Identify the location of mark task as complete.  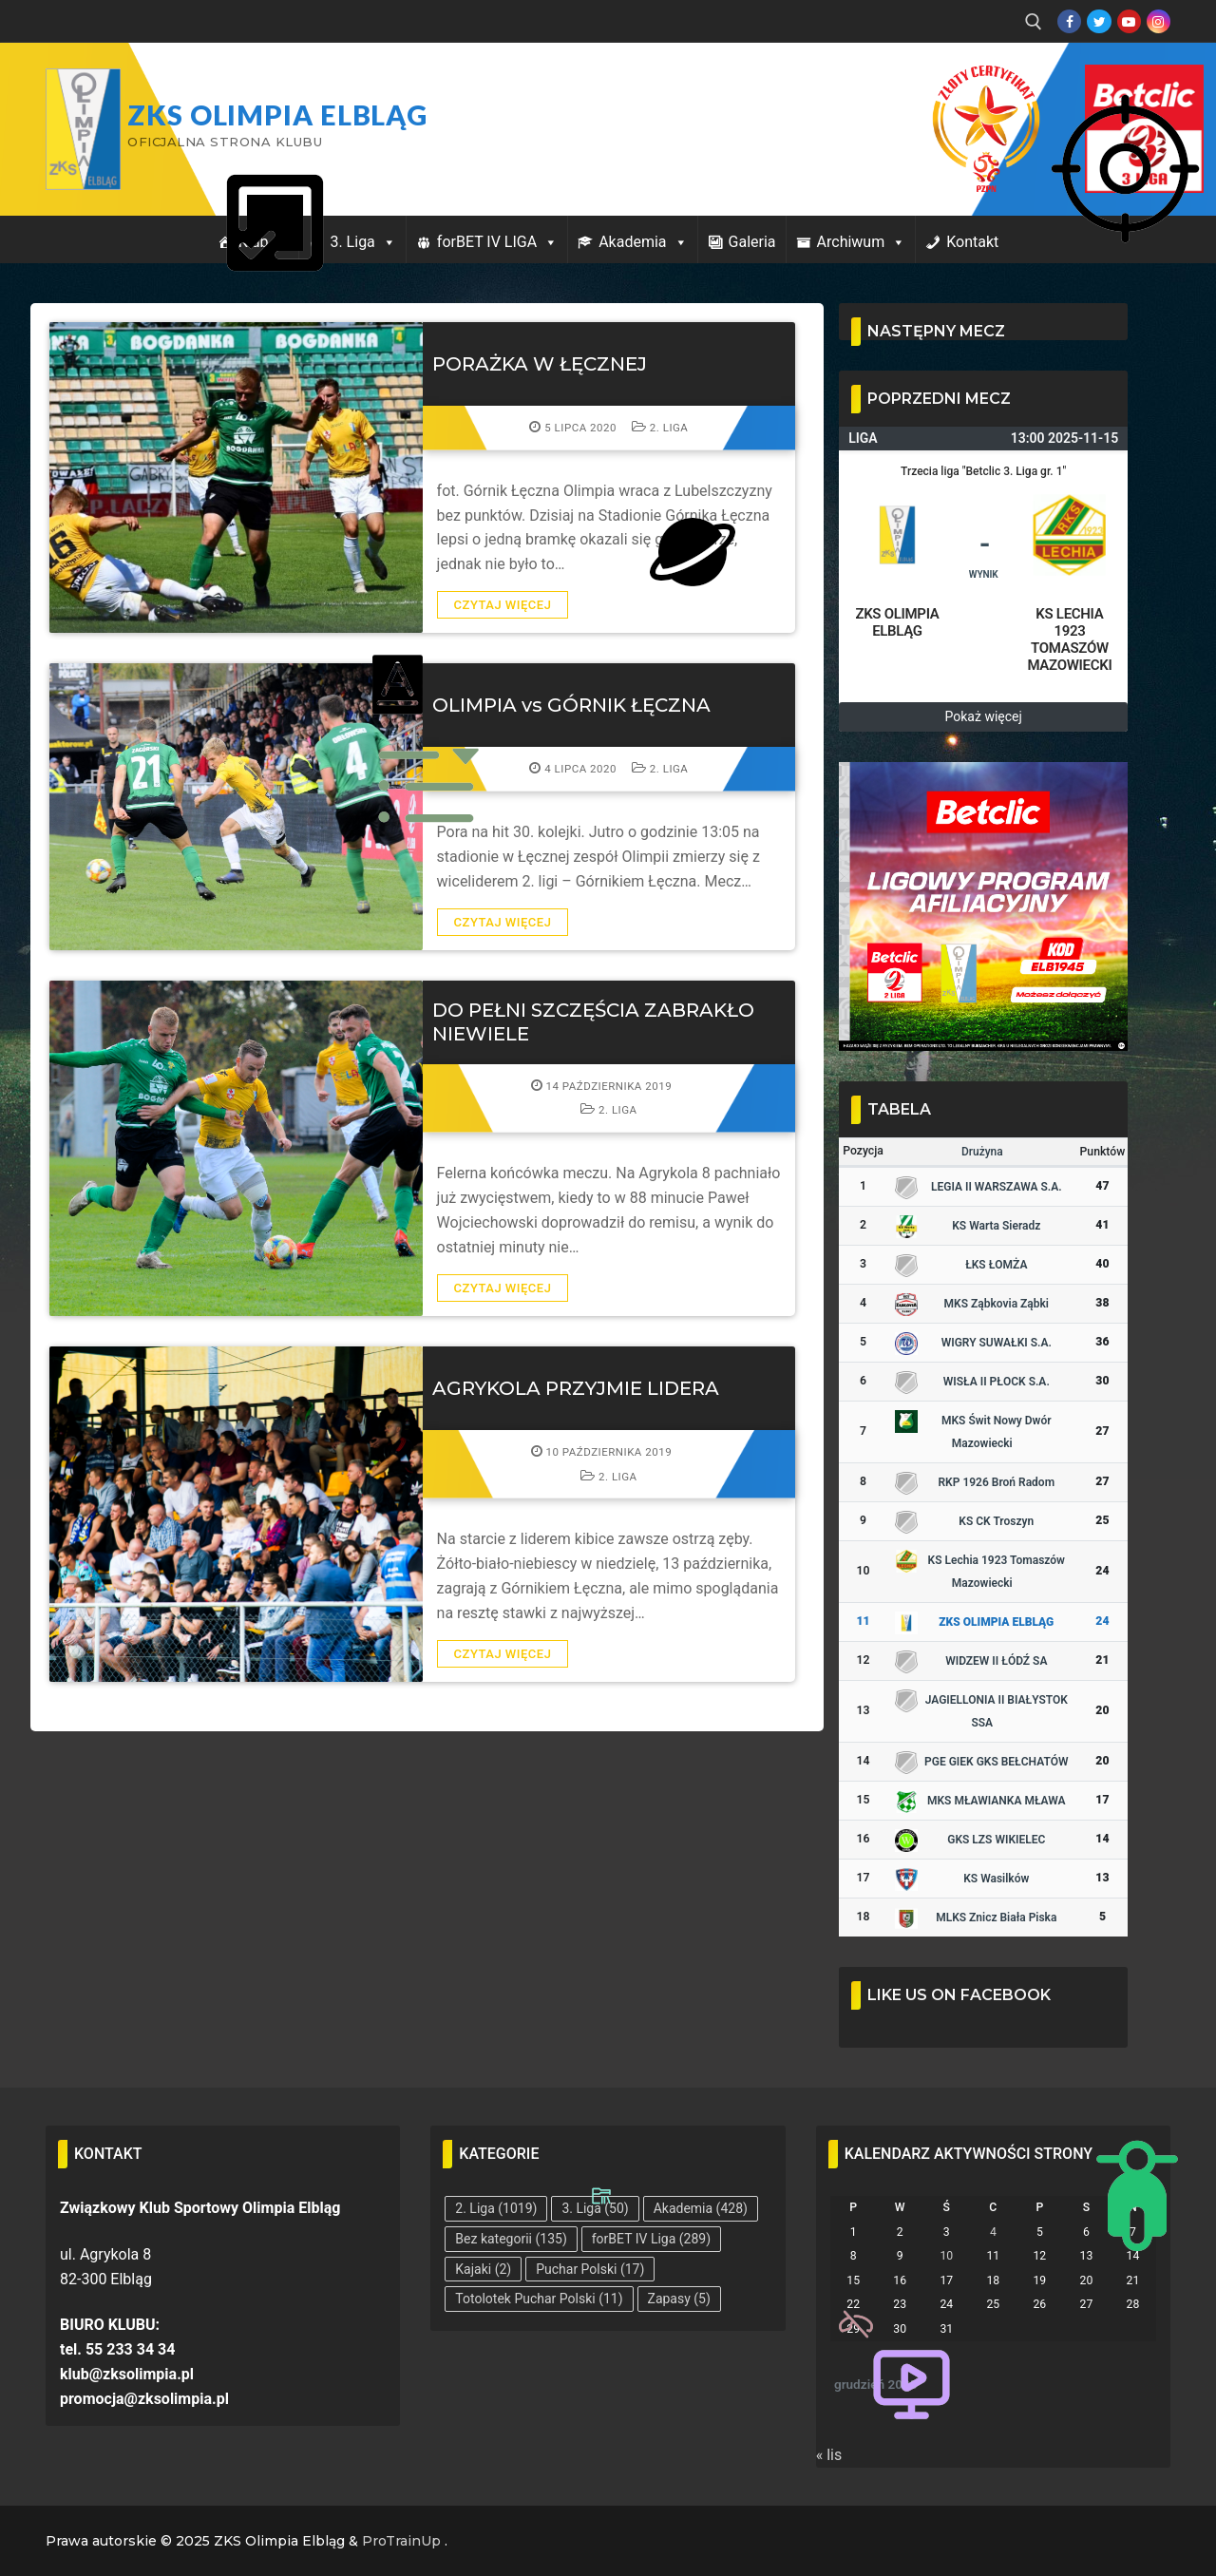
(275, 222).